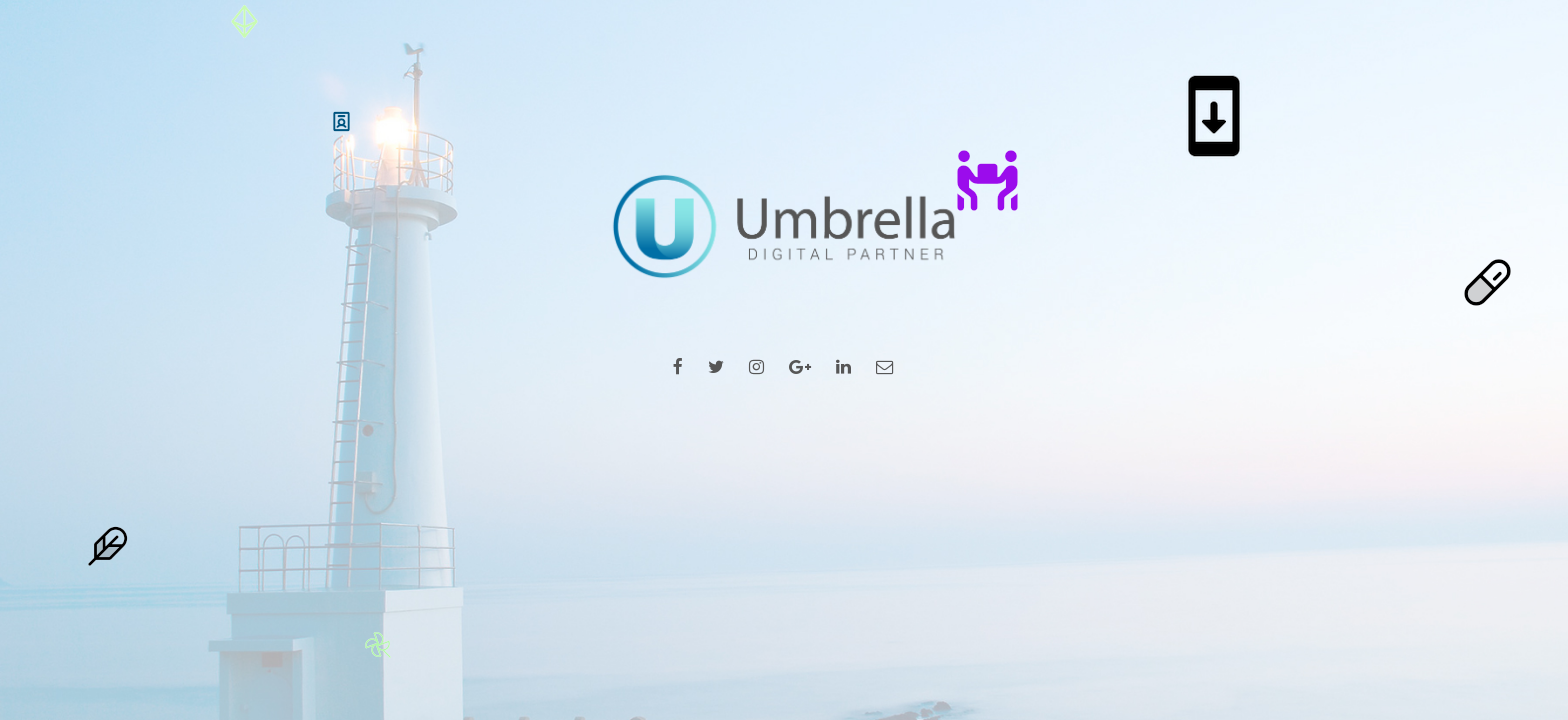  Describe the element at coordinates (341, 121) in the screenshot. I see `view user profile or identity information` at that location.